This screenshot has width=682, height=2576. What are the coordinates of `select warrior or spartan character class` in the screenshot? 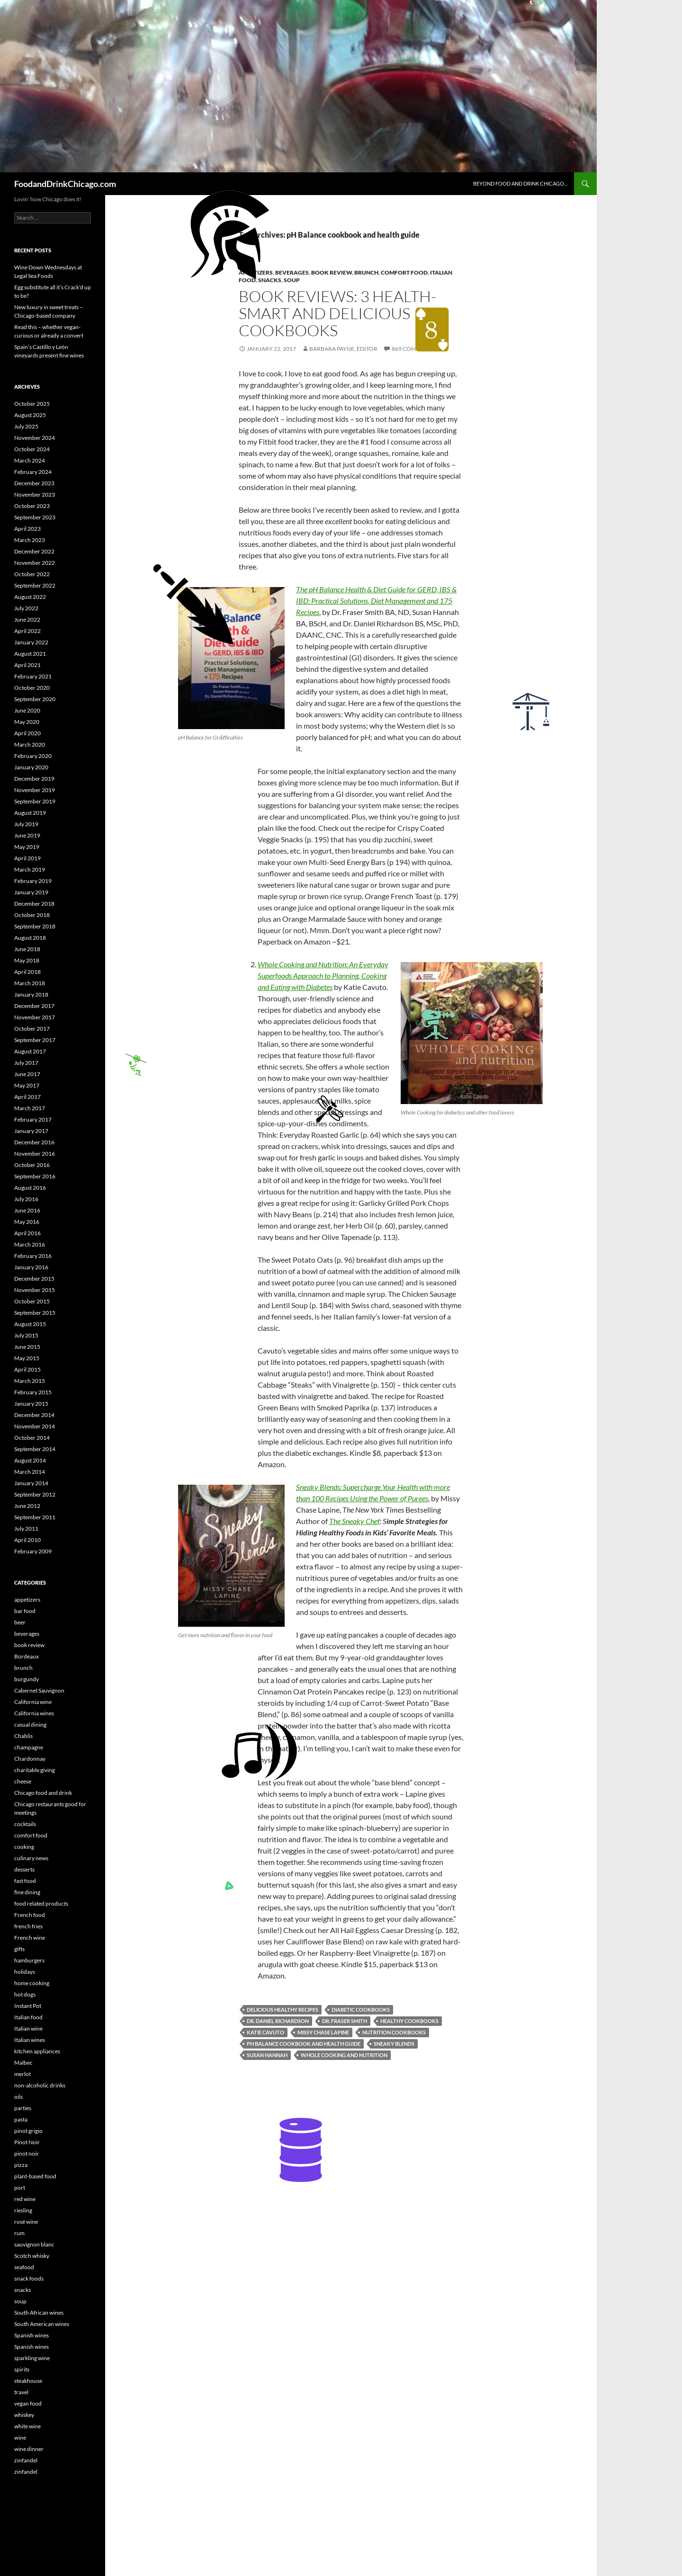 It's located at (230, 235).